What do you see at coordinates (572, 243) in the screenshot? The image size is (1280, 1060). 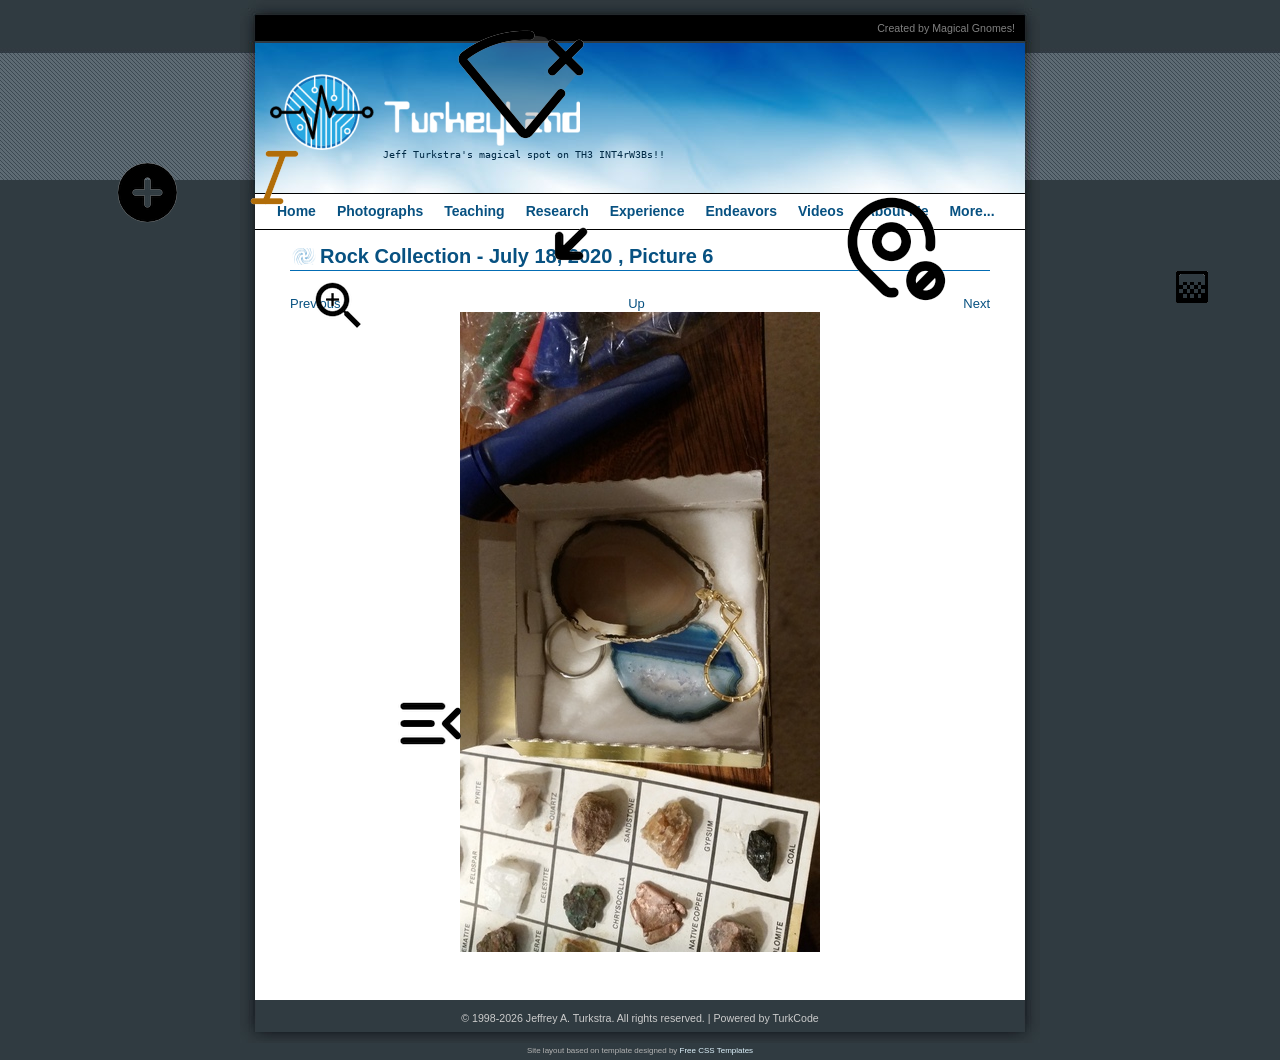 I see `access transit entry or exit points` at bounding box center [572, 243].